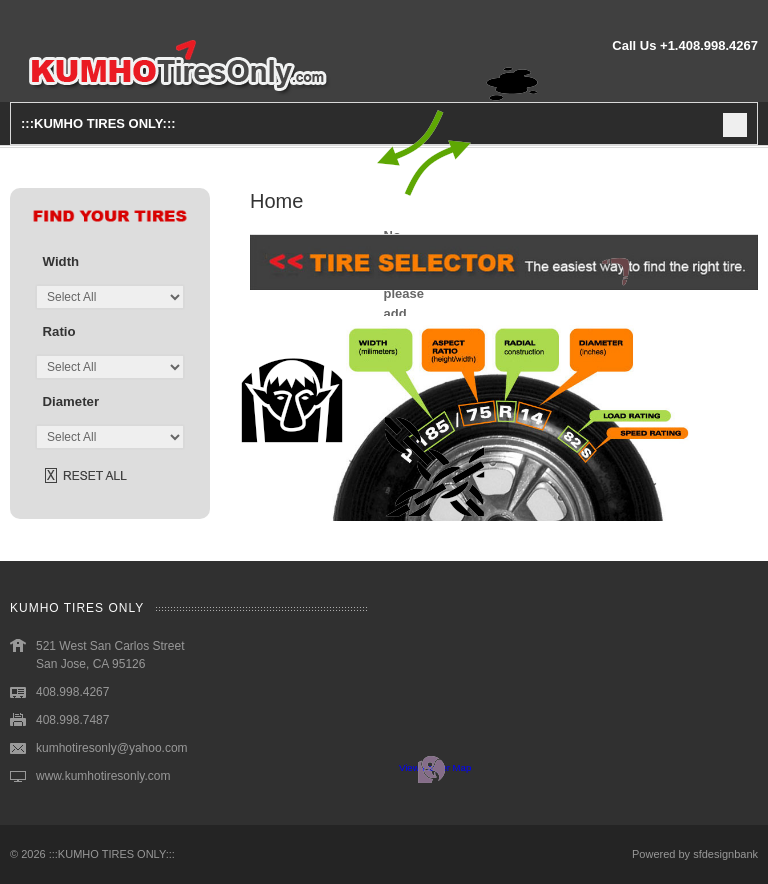 This screenshot has width=768, height=884. Describe the element at coordinates (615, 271) in the screenshot. I see `boomerang weapon or tool in a game inventory` at that location.